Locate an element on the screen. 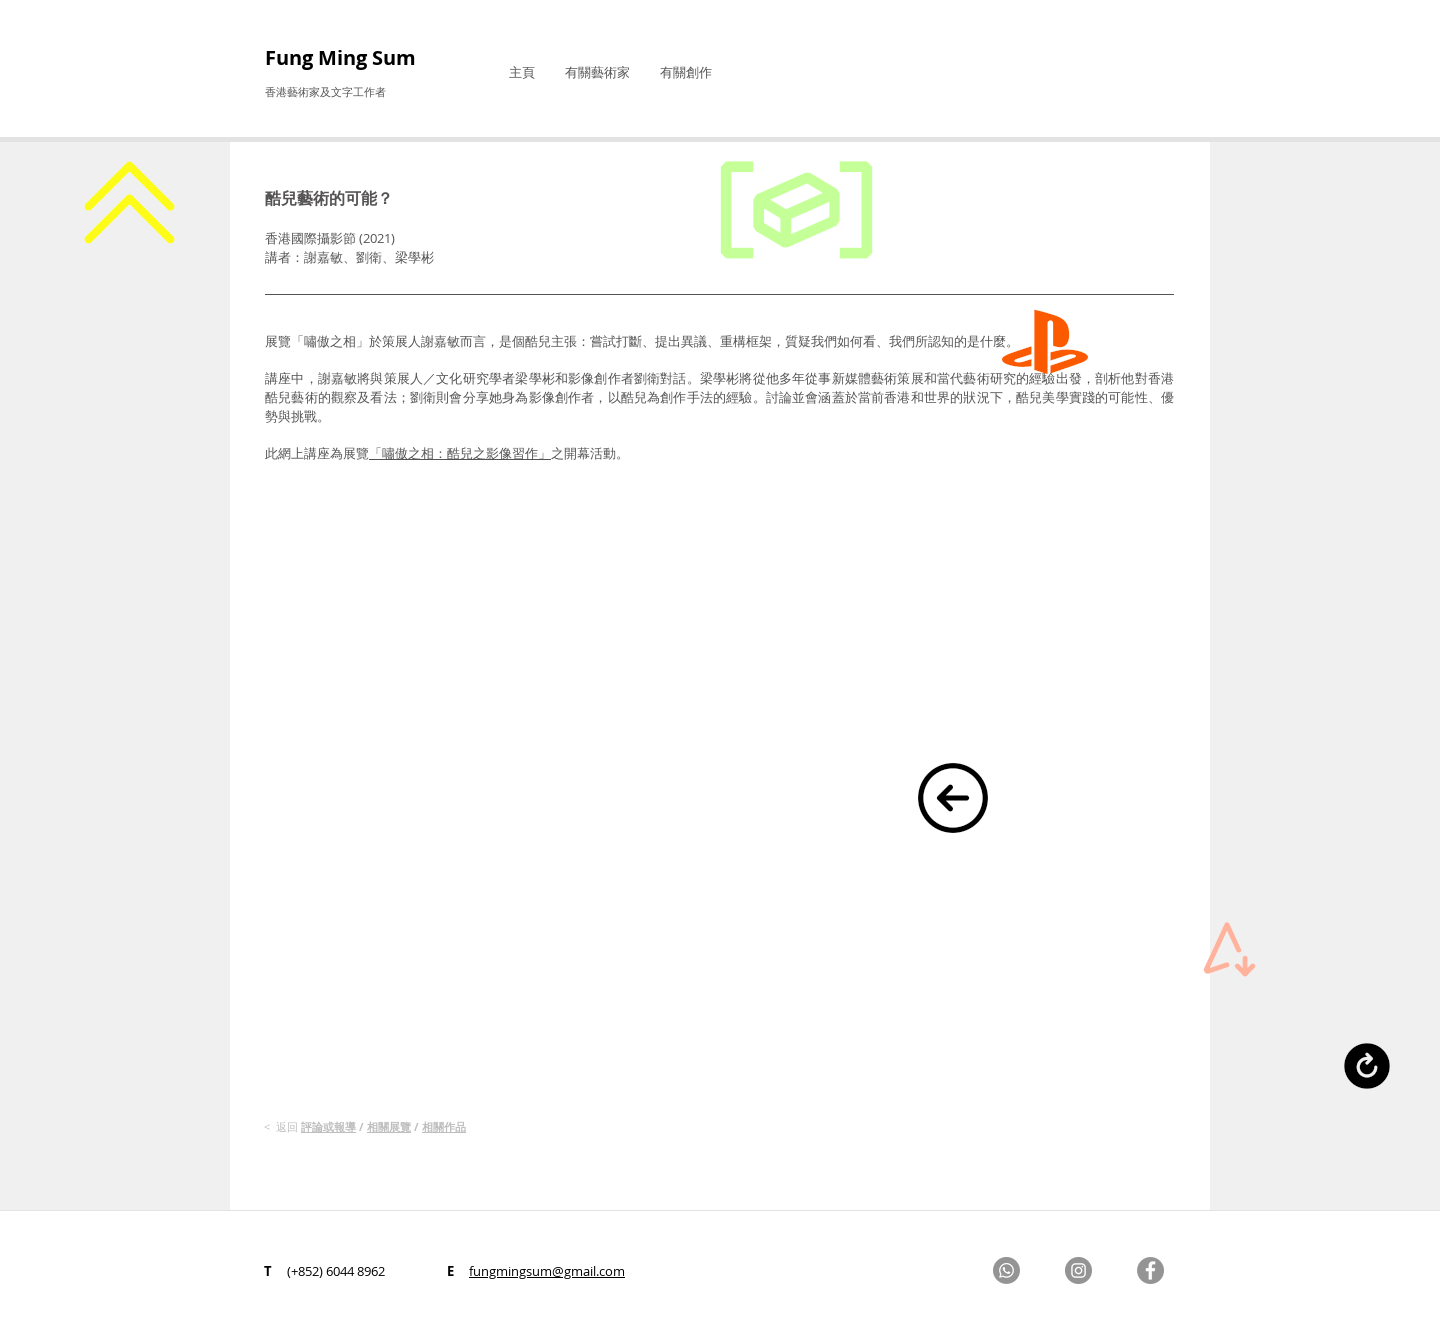 The height and width of the screenshot is (1337, 1440). scroll to top of page is located at coordinates (129, 202).